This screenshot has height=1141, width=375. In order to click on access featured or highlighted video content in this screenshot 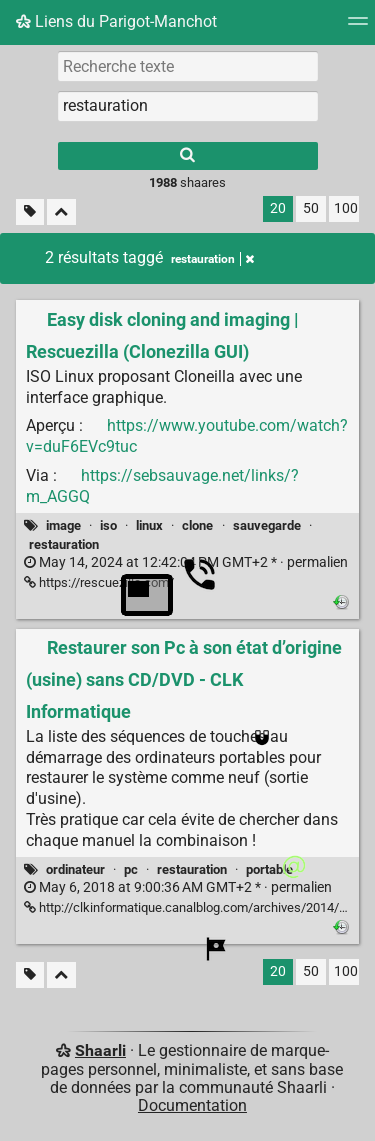, I will do `click(147, 595)`.